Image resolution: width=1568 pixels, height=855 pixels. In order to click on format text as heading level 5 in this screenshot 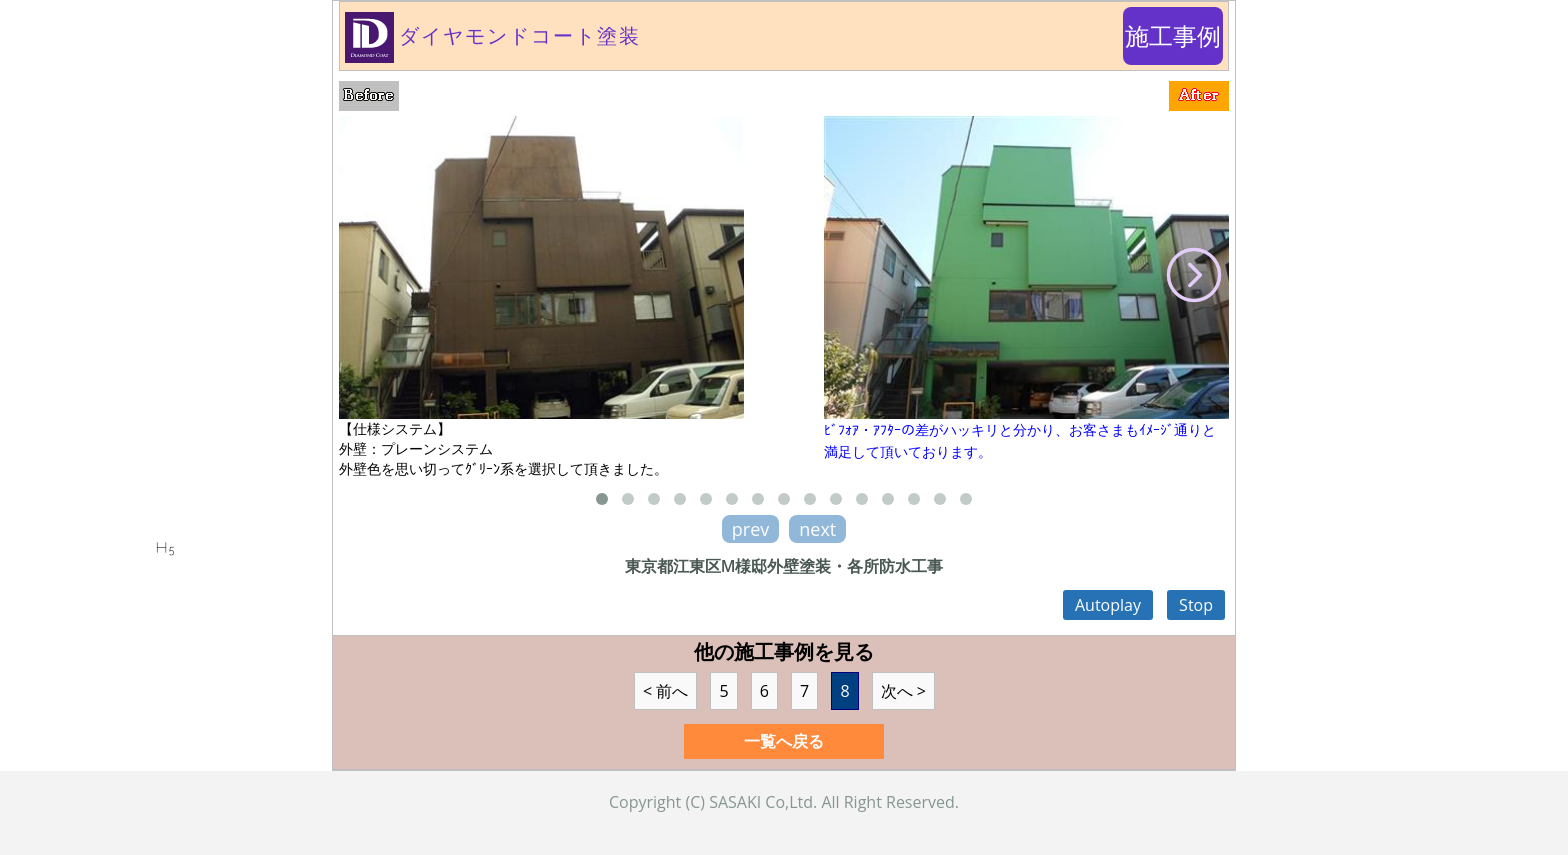, I will do `click(164, 548)`.